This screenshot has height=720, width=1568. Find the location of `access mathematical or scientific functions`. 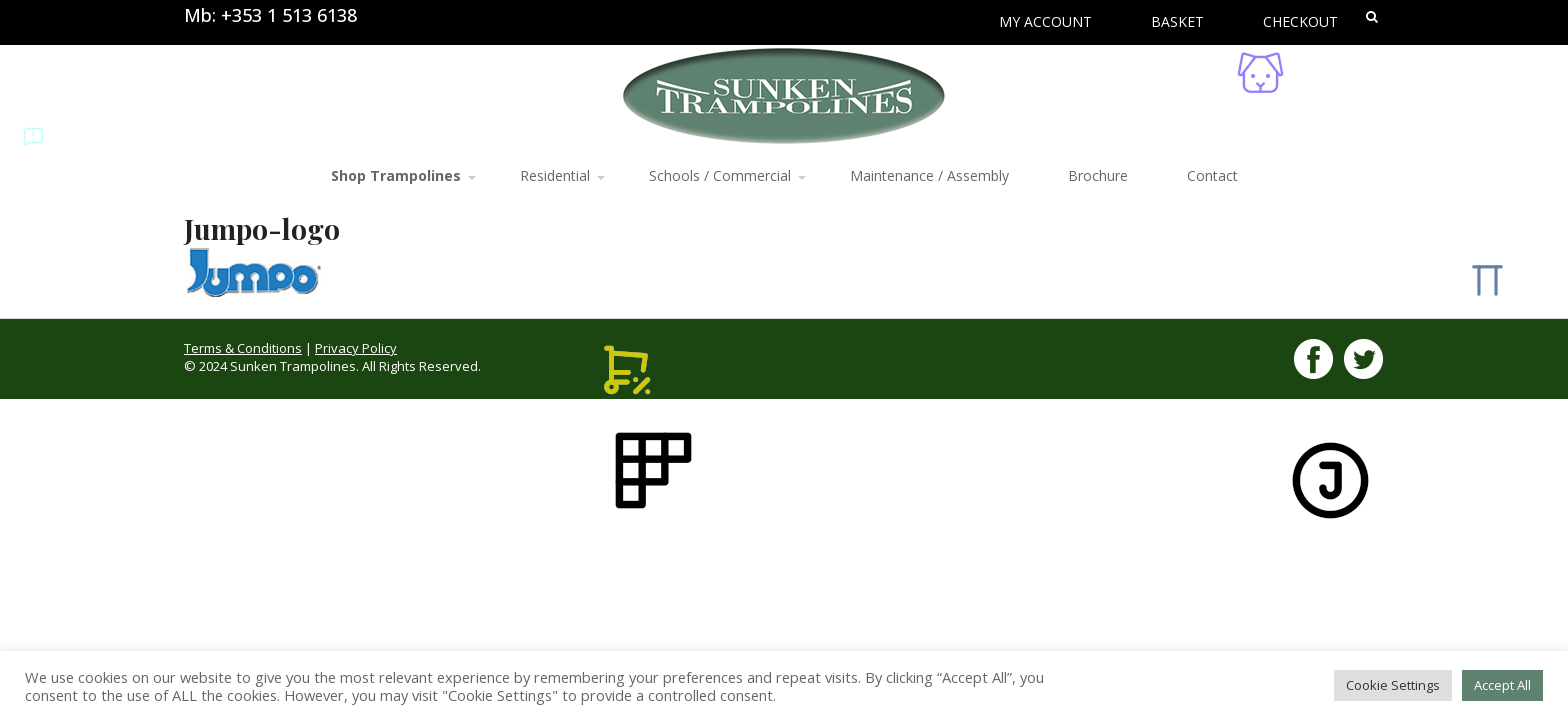

access mathematical or scientific functions is located at coordinates (1487, 280).